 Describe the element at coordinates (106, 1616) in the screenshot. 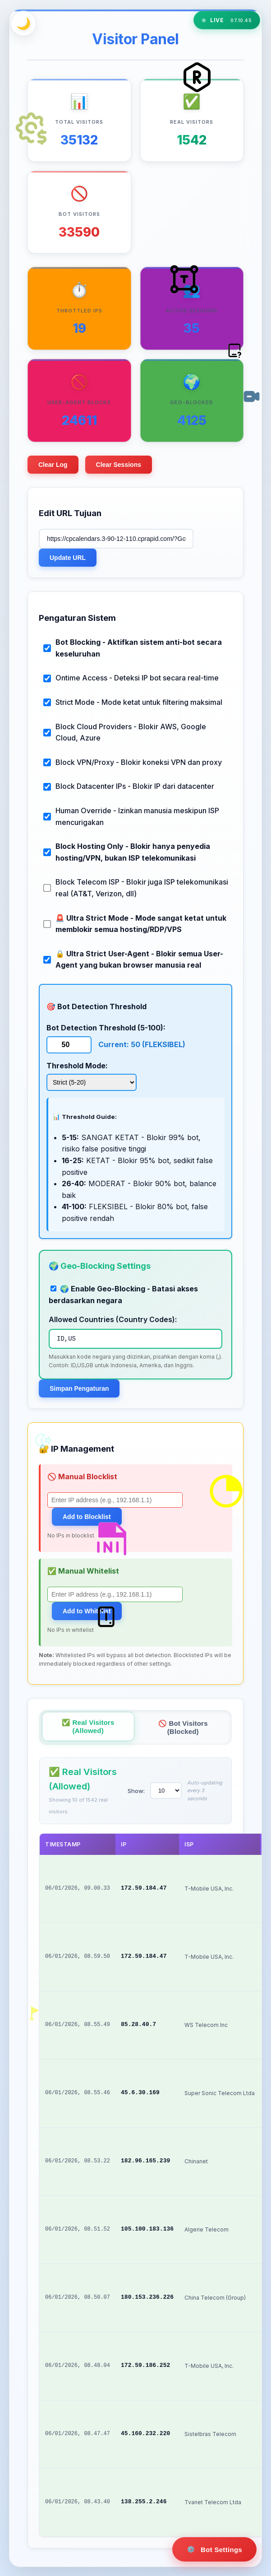

I see `play a card game` at that location.